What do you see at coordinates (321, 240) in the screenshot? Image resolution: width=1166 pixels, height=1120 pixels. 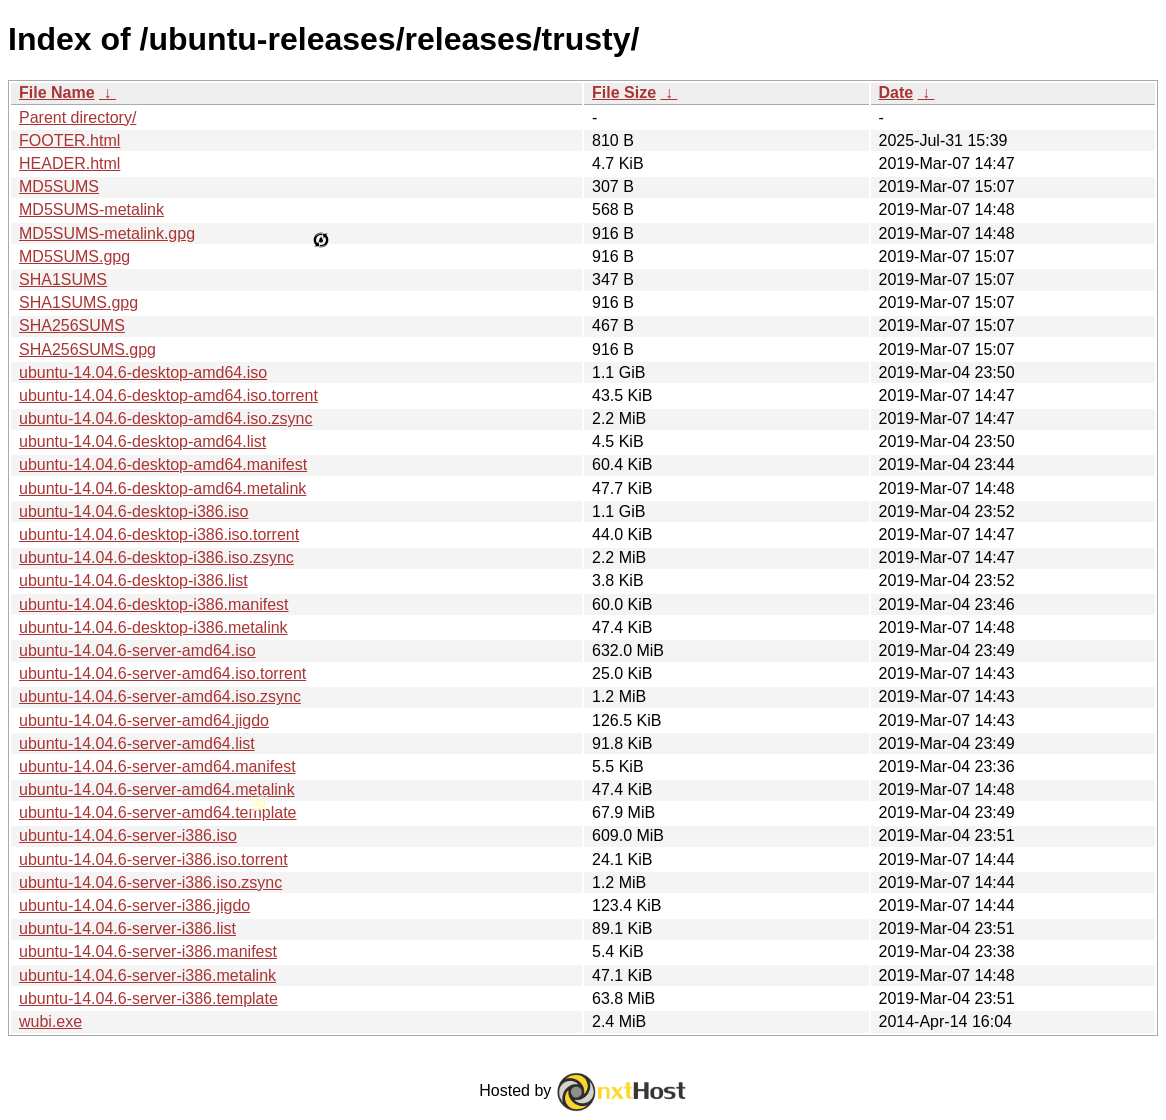 I see `water recycling or purification system status` at bounding box center [321, 240].